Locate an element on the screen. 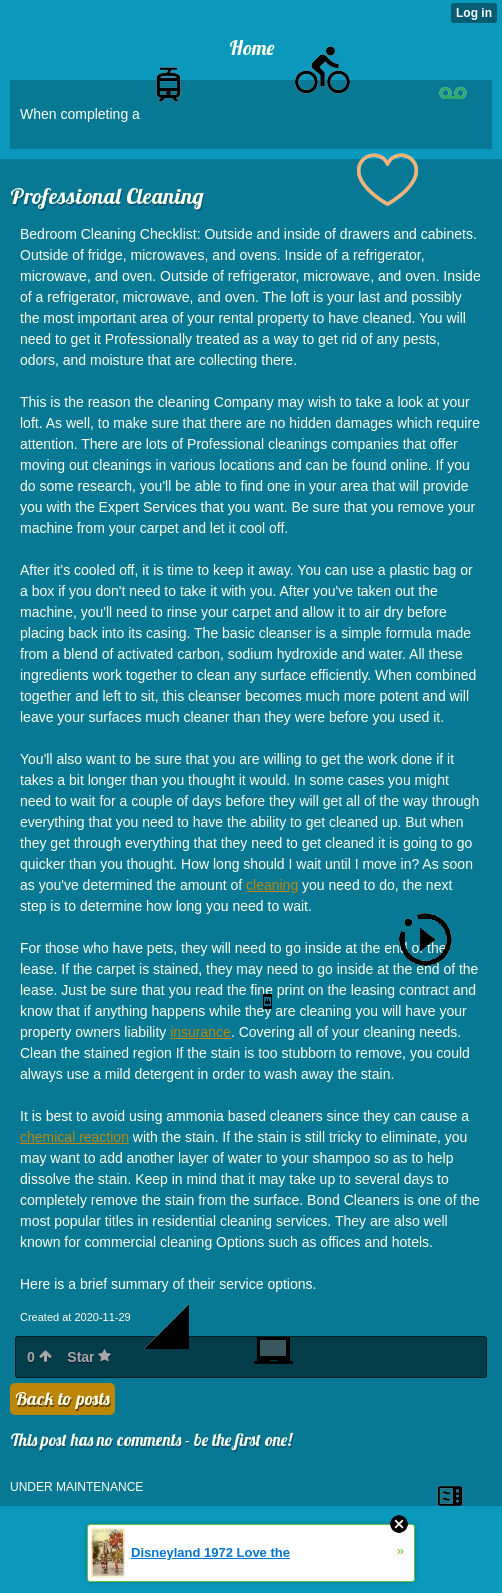 Image resolution: width=502 pixels, height=1593 pixels. access voicemail messages is located at coordinates (453, 93).